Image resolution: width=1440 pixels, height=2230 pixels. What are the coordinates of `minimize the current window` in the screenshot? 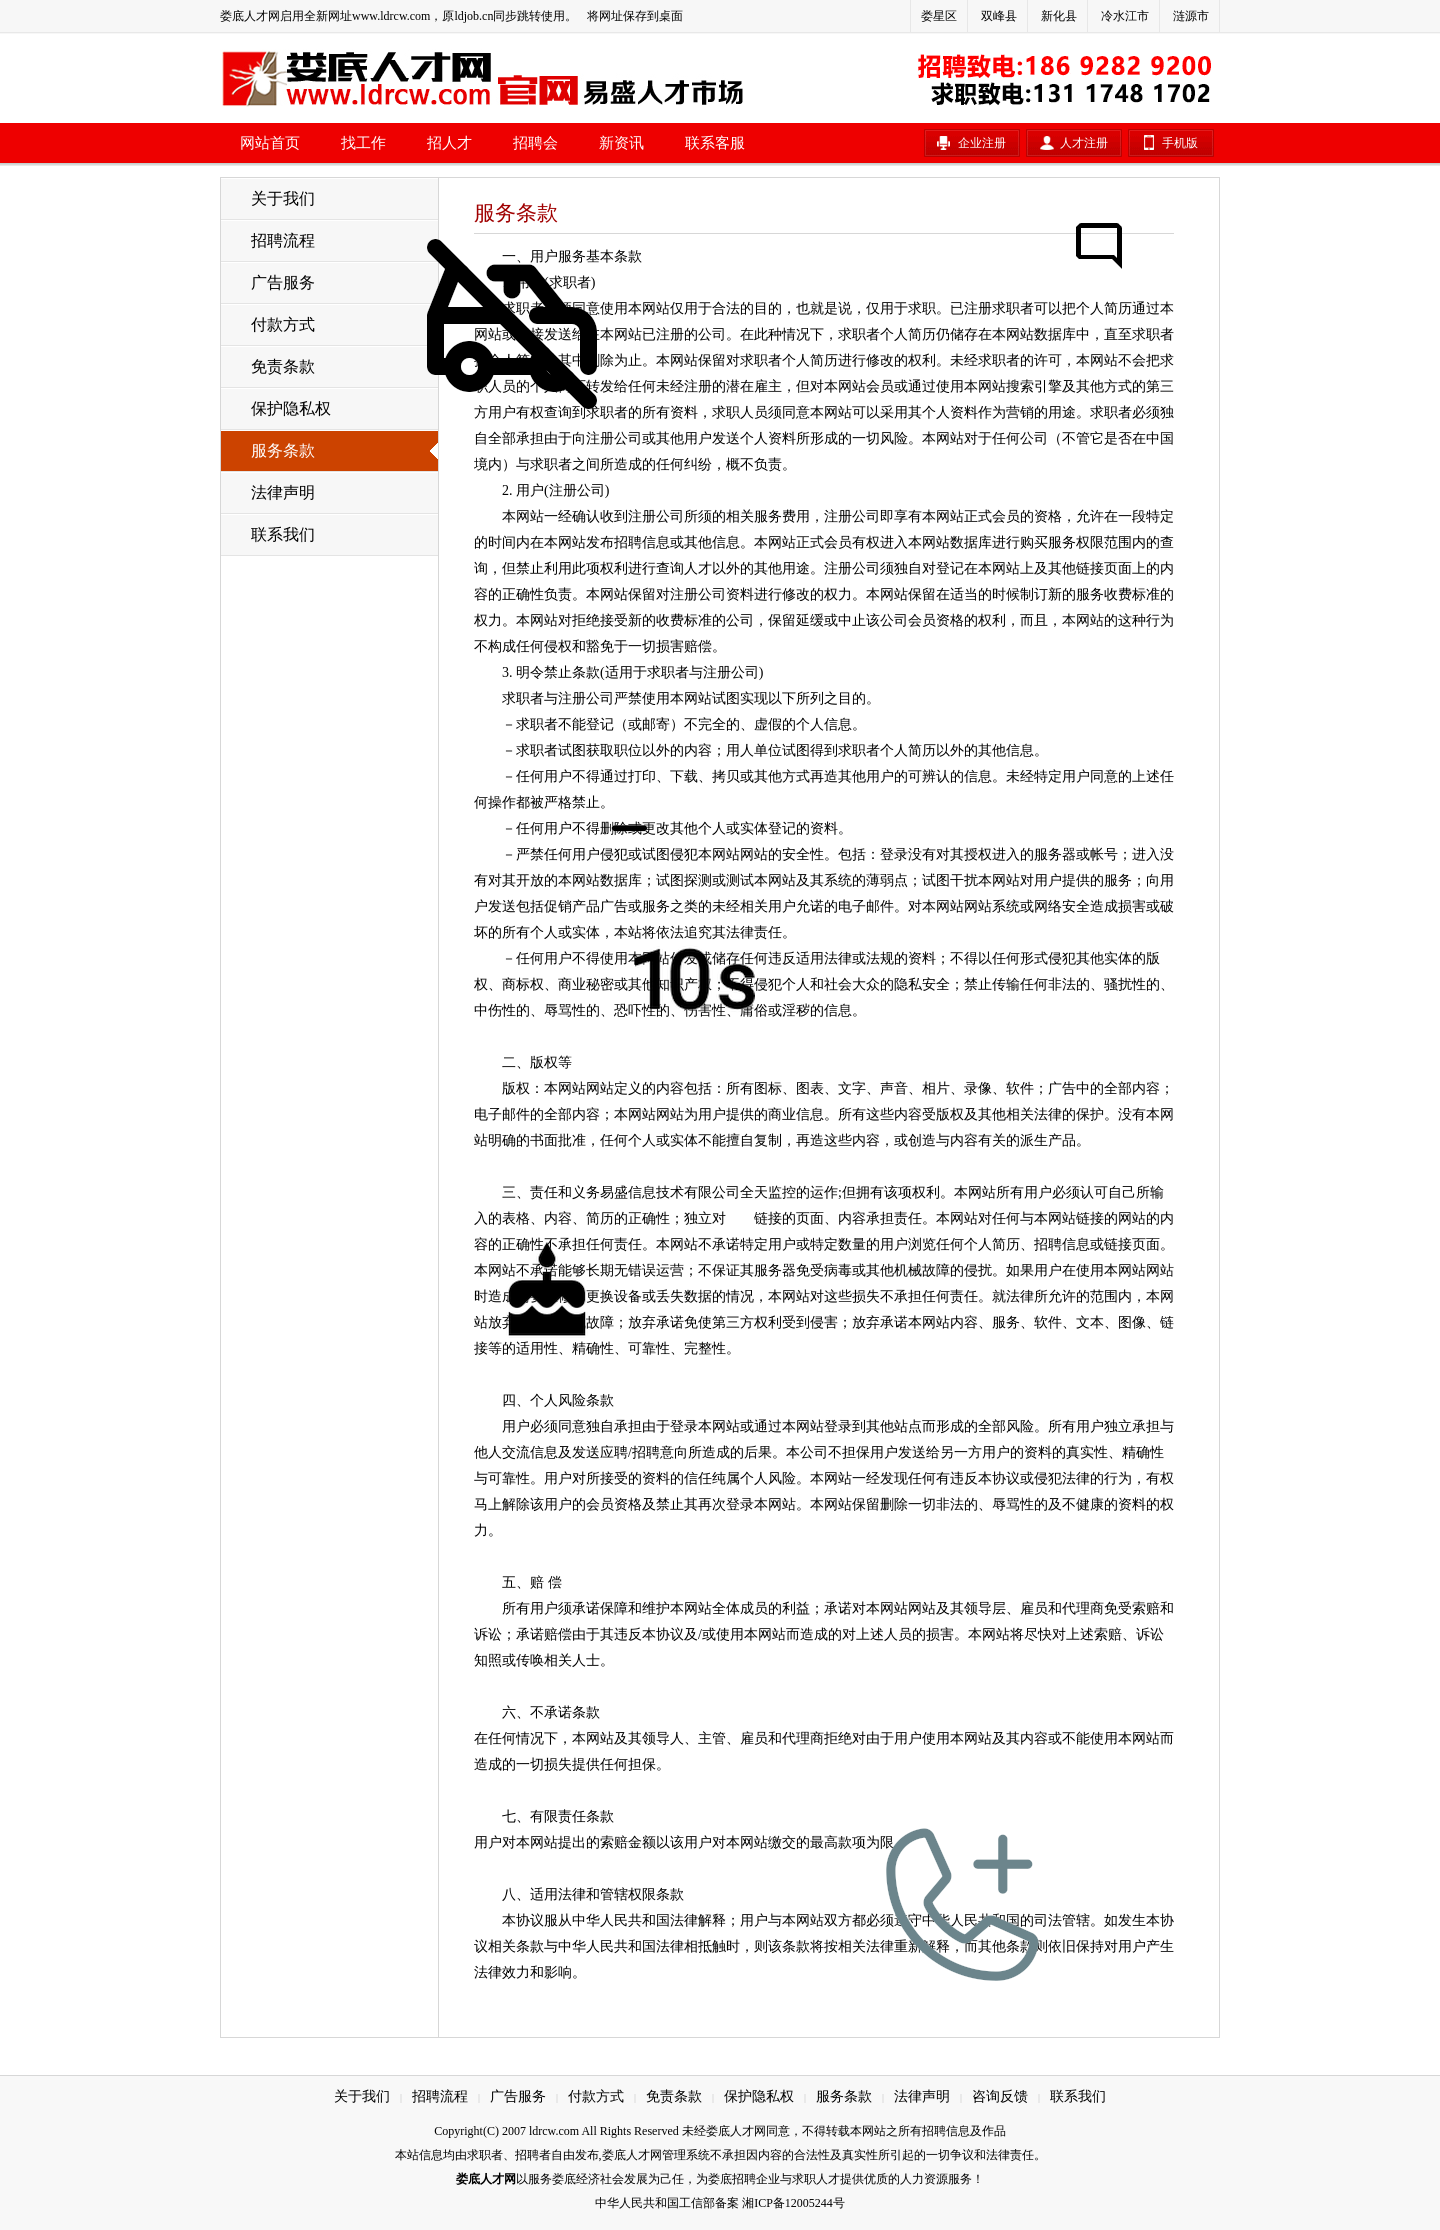 It's located at (629, 804).